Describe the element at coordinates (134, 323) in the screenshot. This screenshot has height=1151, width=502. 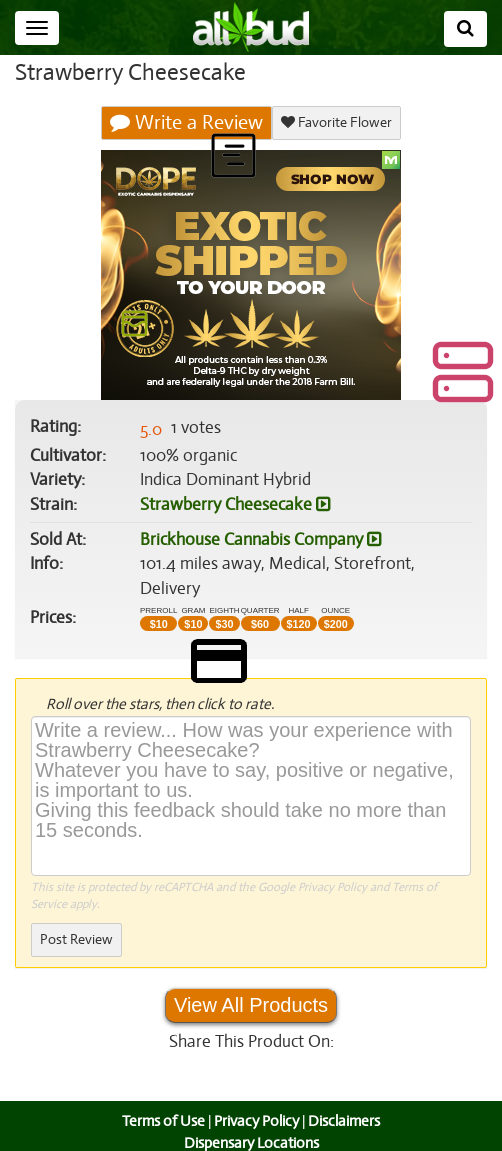
I see `access your digital wallet and payment cards` at that location.